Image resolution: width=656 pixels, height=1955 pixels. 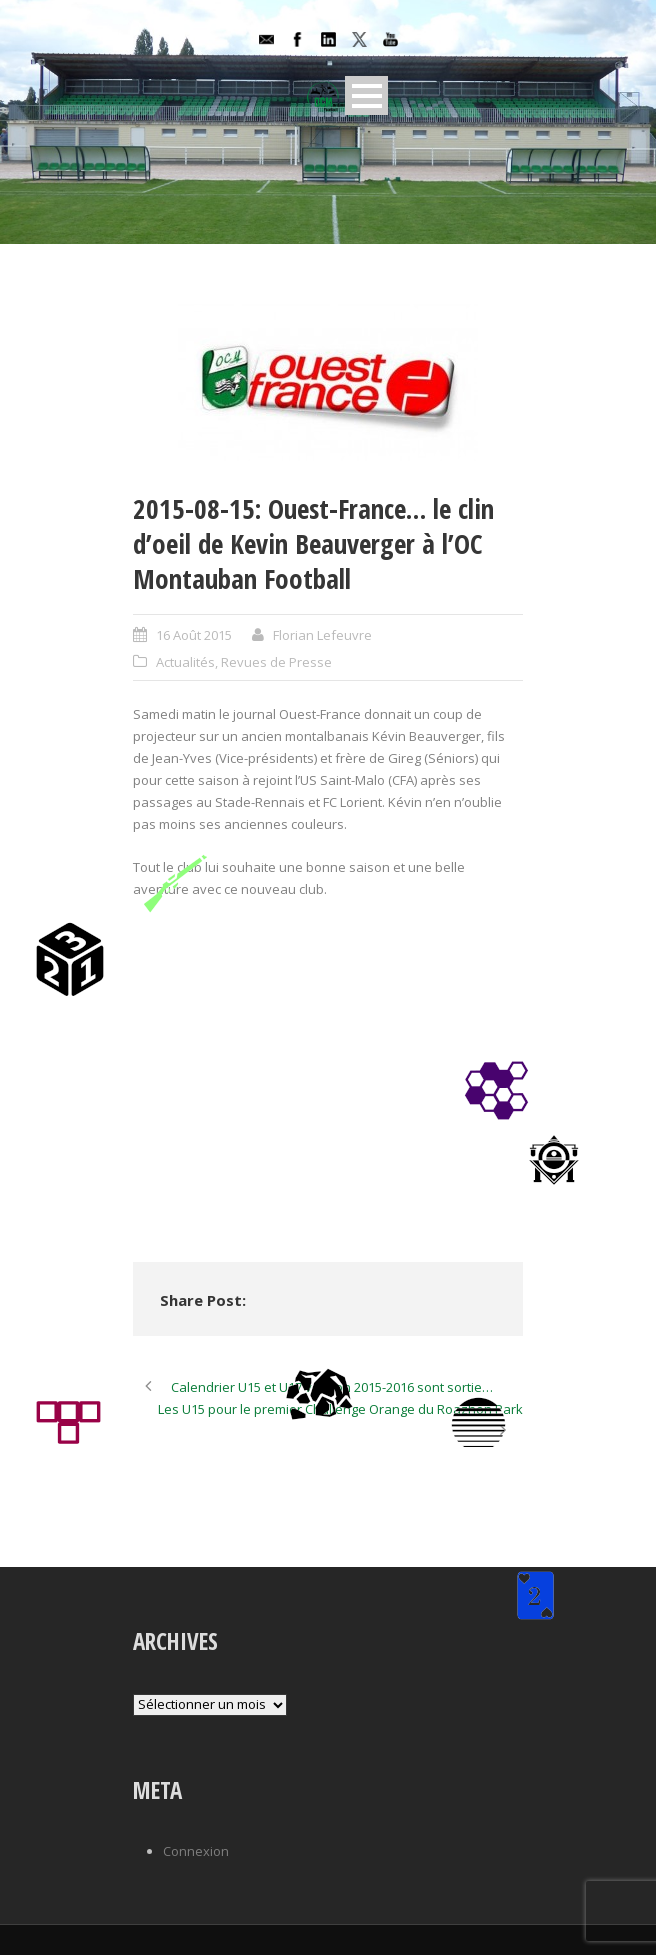 What do you see at coordinates (175, 883) in the screenshot?
I see `select rifle weapon in game inventory` at bounding box center [175, 883].